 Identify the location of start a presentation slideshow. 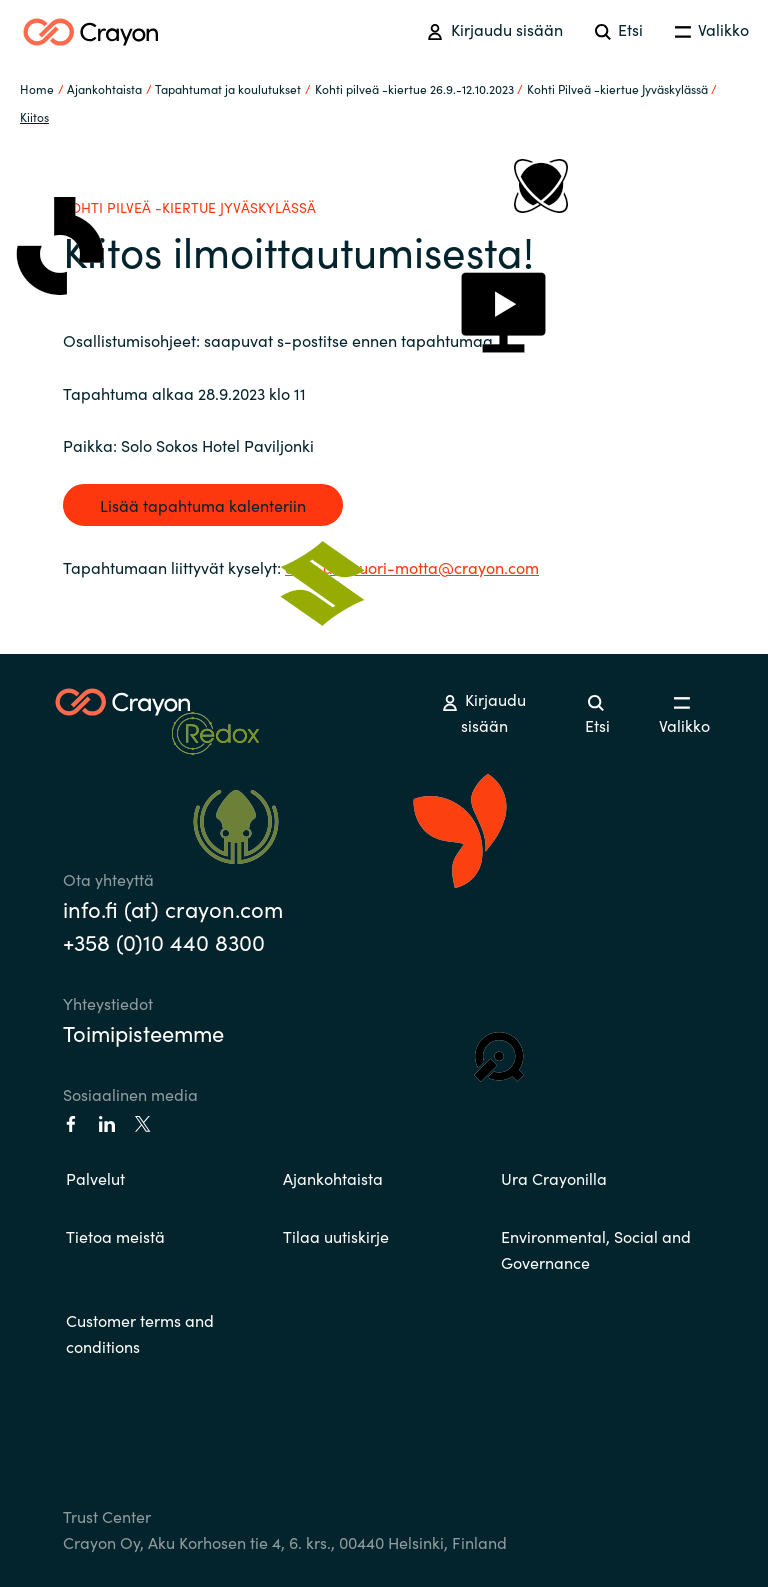
(503, 310).